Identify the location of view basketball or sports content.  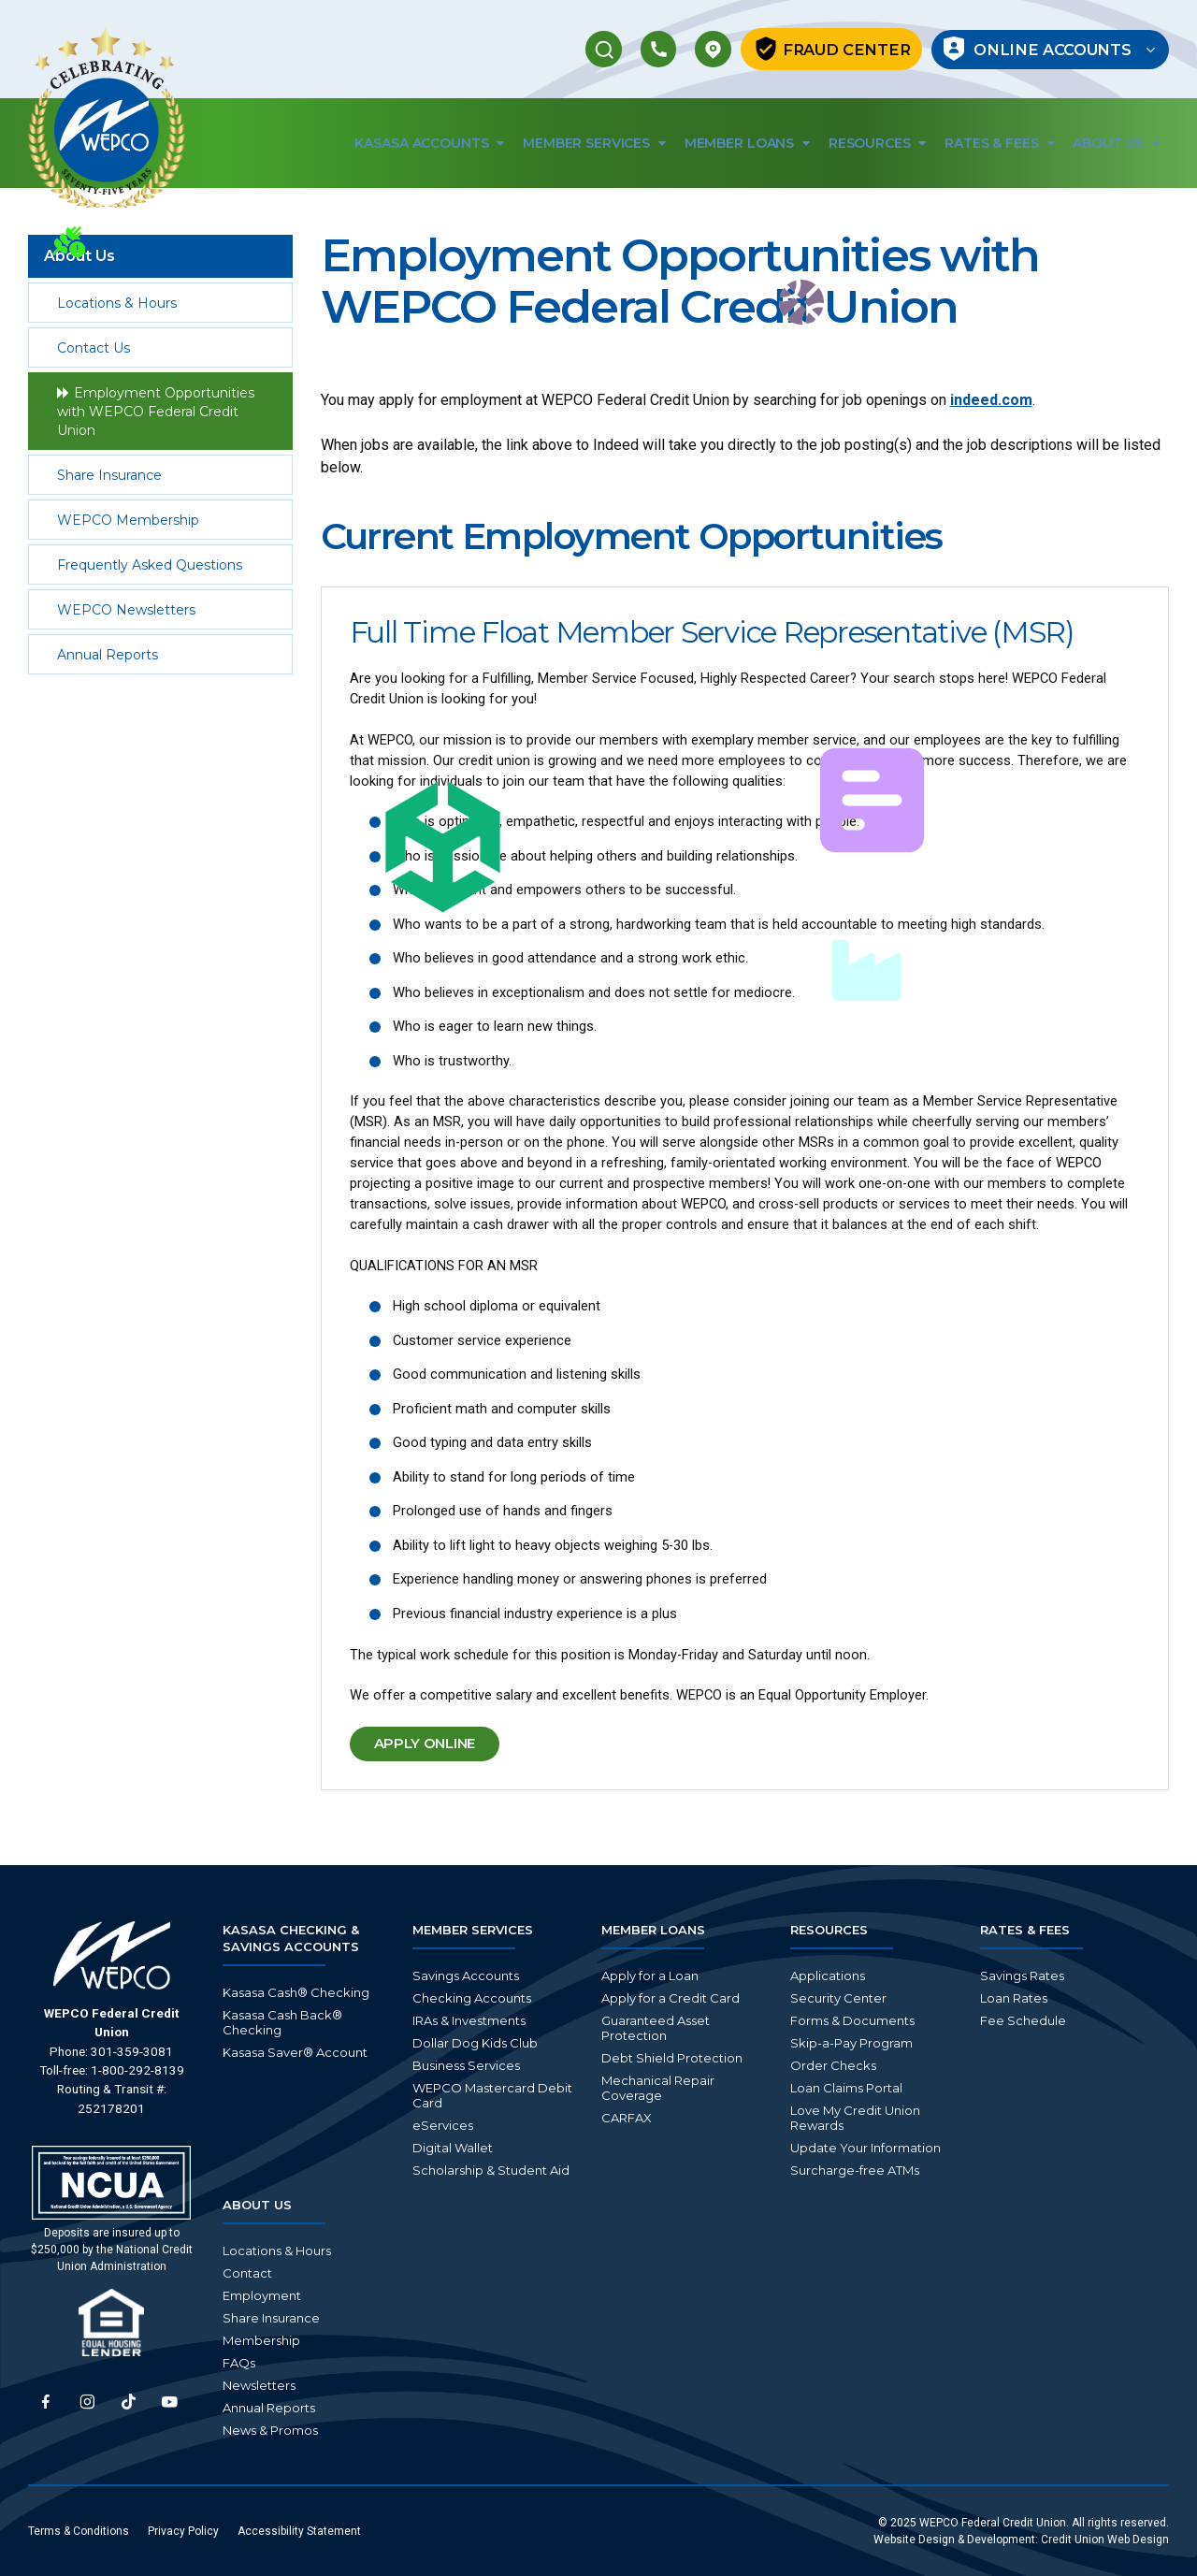
(801, 302).